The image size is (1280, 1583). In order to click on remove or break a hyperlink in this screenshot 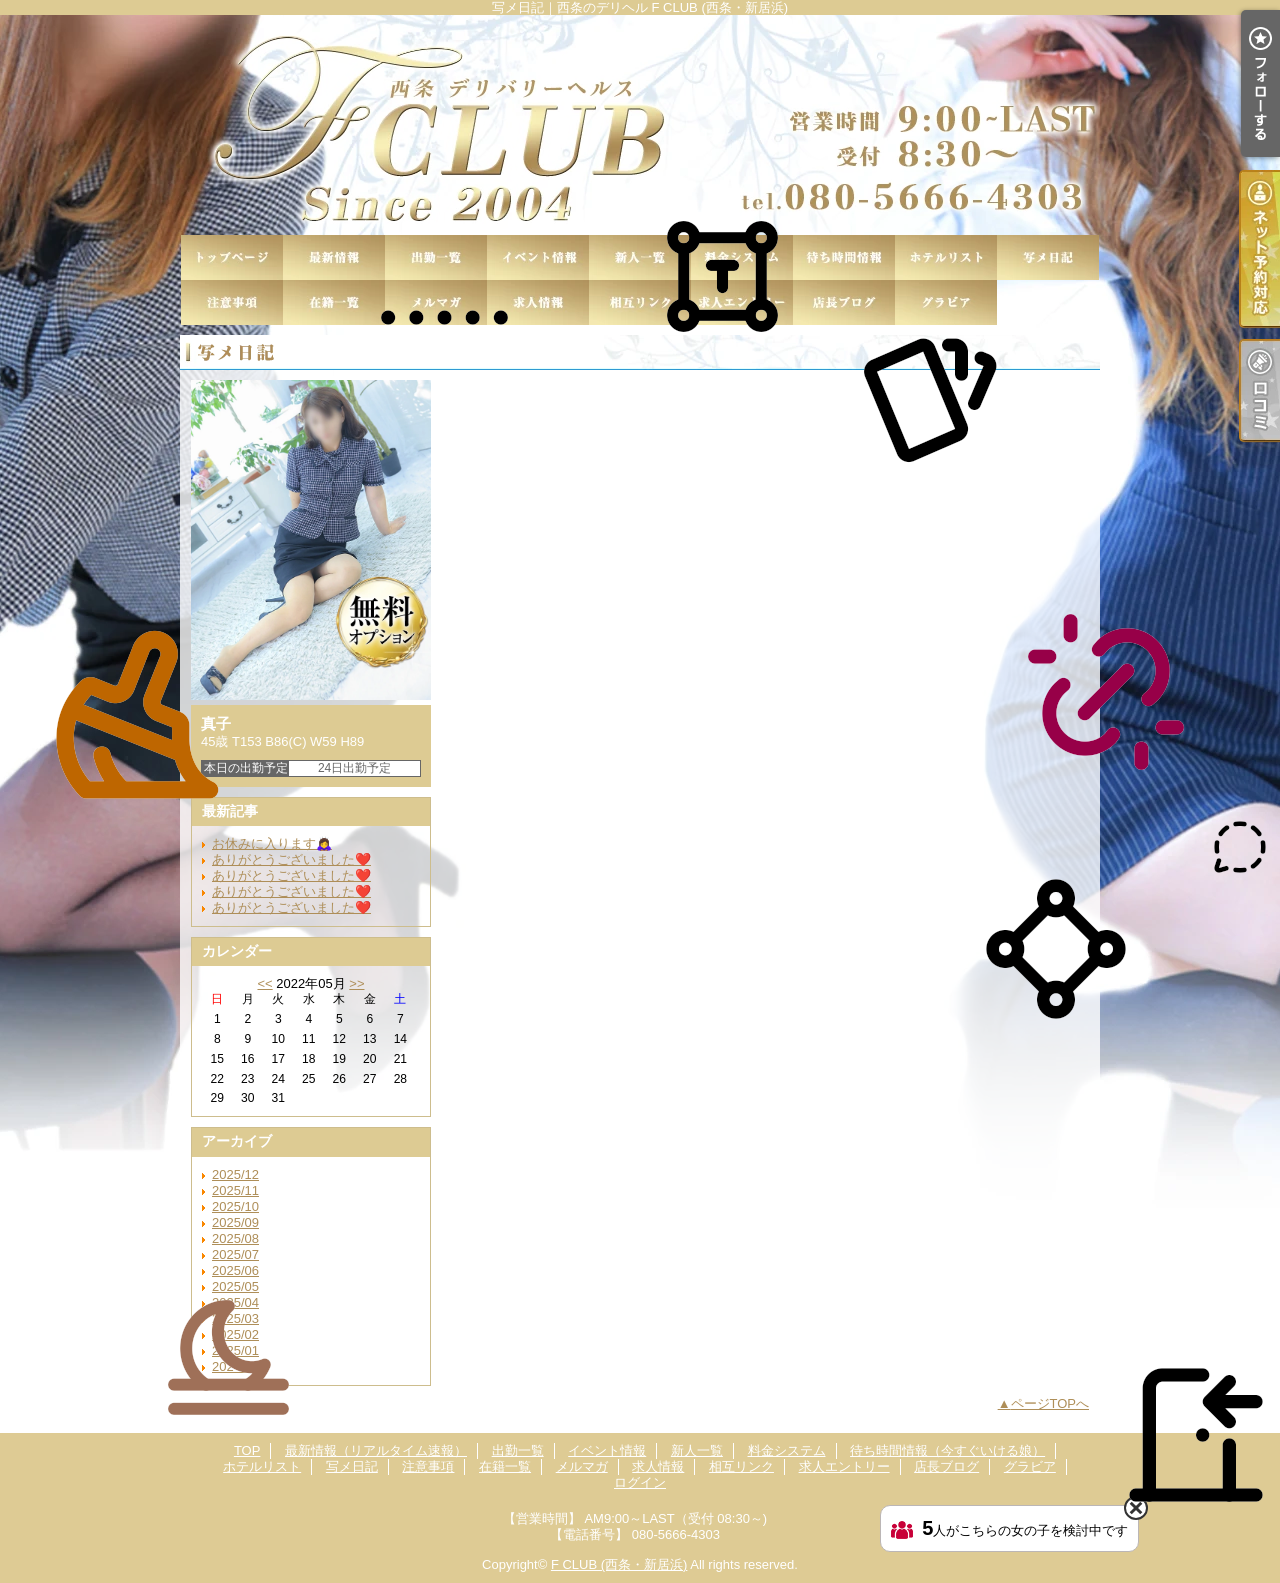, I will do `click(1106, 692)`.